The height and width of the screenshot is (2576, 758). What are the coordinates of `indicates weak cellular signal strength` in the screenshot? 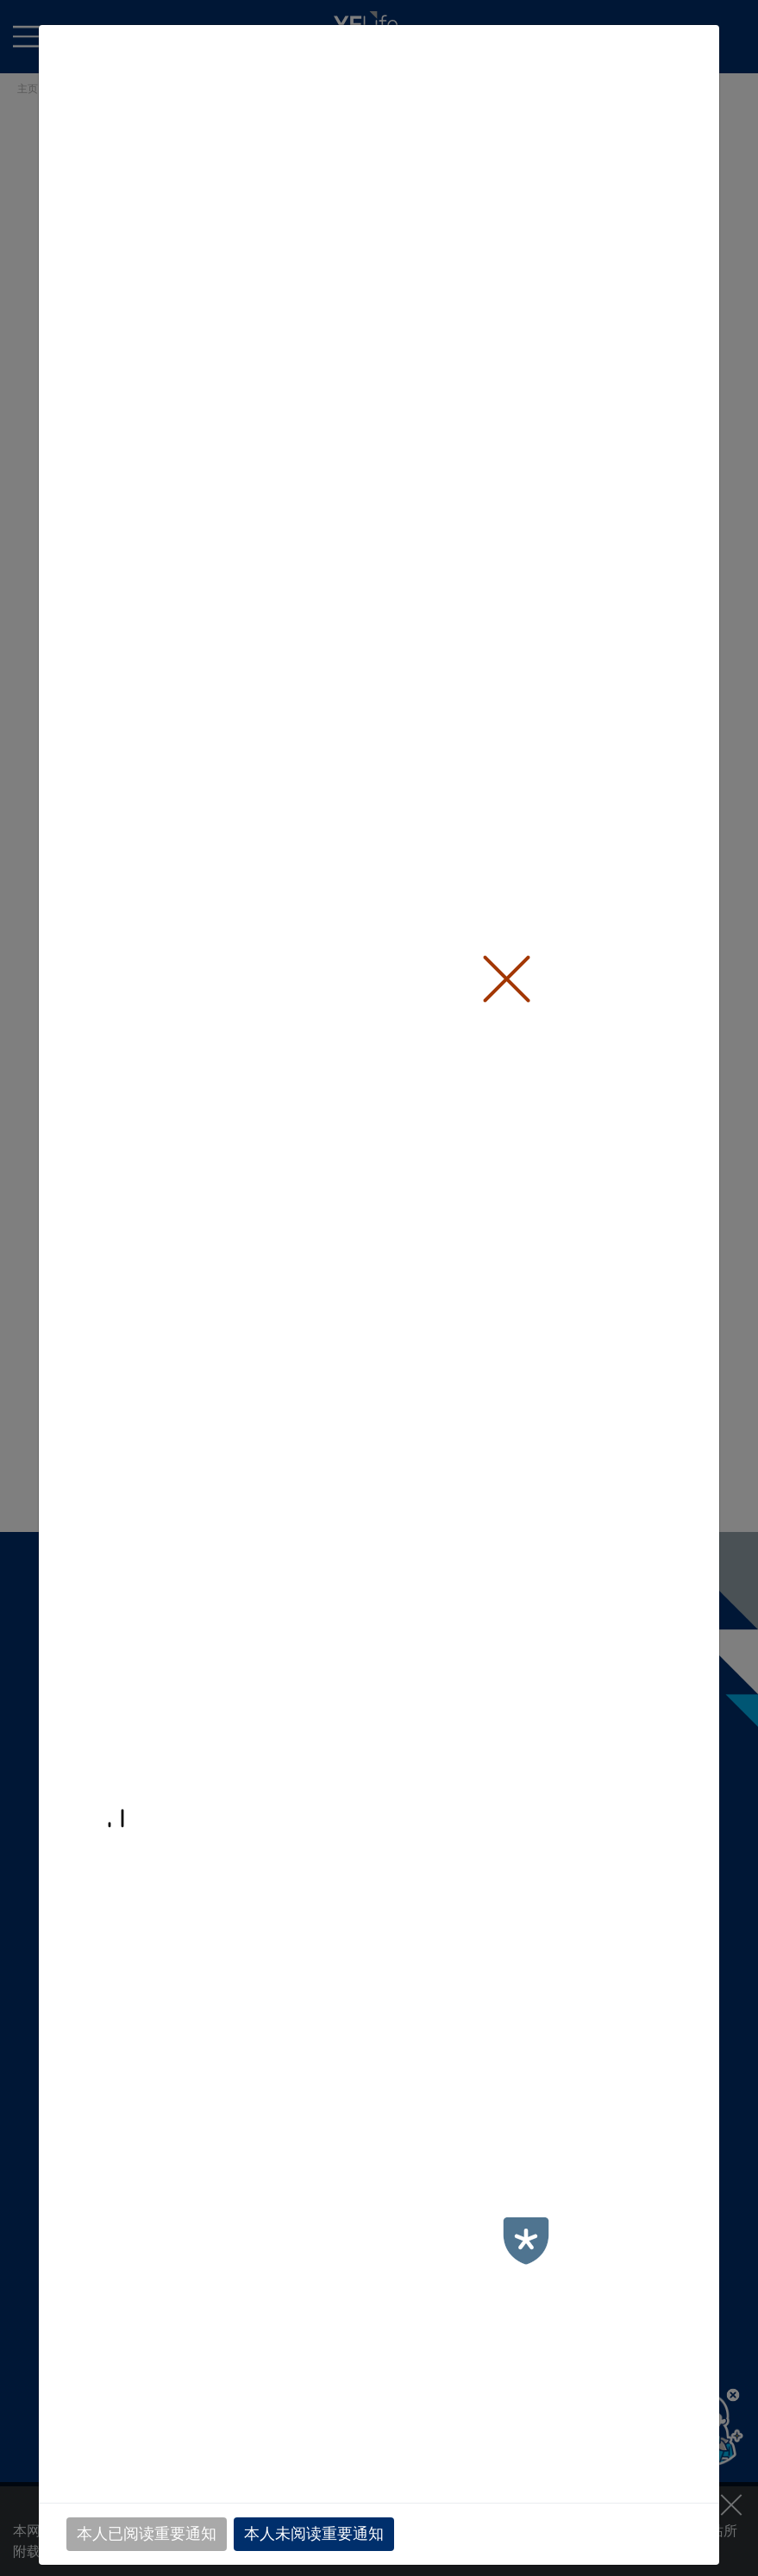 It's located at (138, 1803).